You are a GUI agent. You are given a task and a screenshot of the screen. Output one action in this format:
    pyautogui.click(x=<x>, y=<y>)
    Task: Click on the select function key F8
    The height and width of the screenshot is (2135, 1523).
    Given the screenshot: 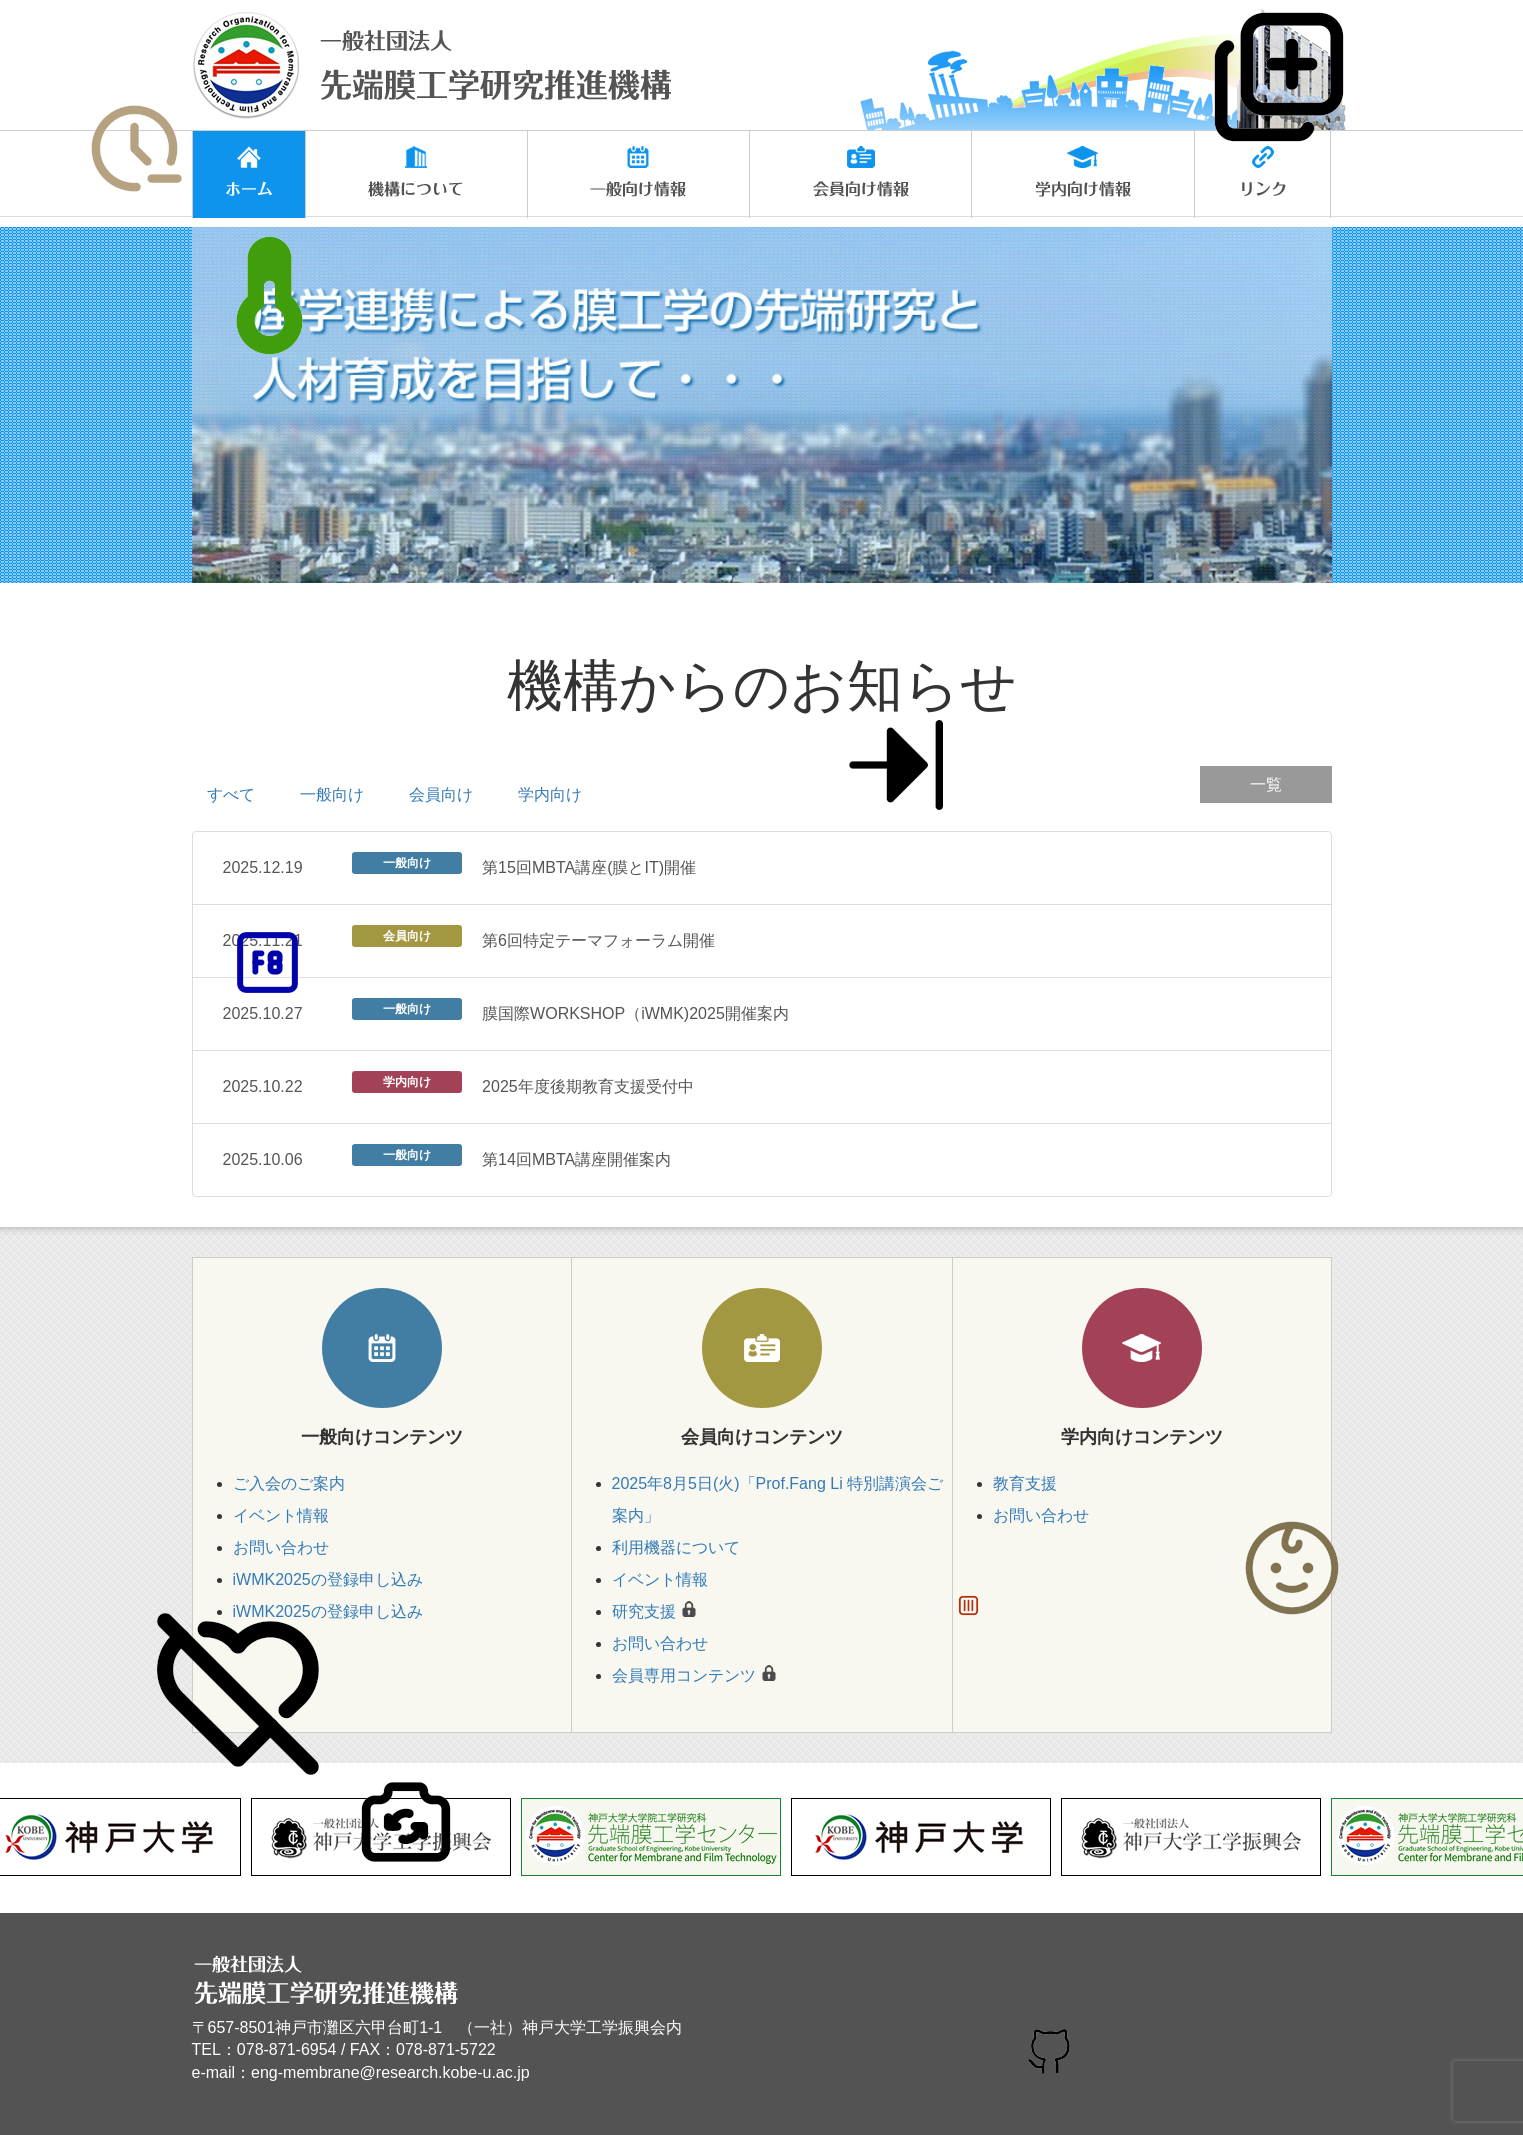 What is the action you would take?
    pyautogui.click(x=267, y=962)
    